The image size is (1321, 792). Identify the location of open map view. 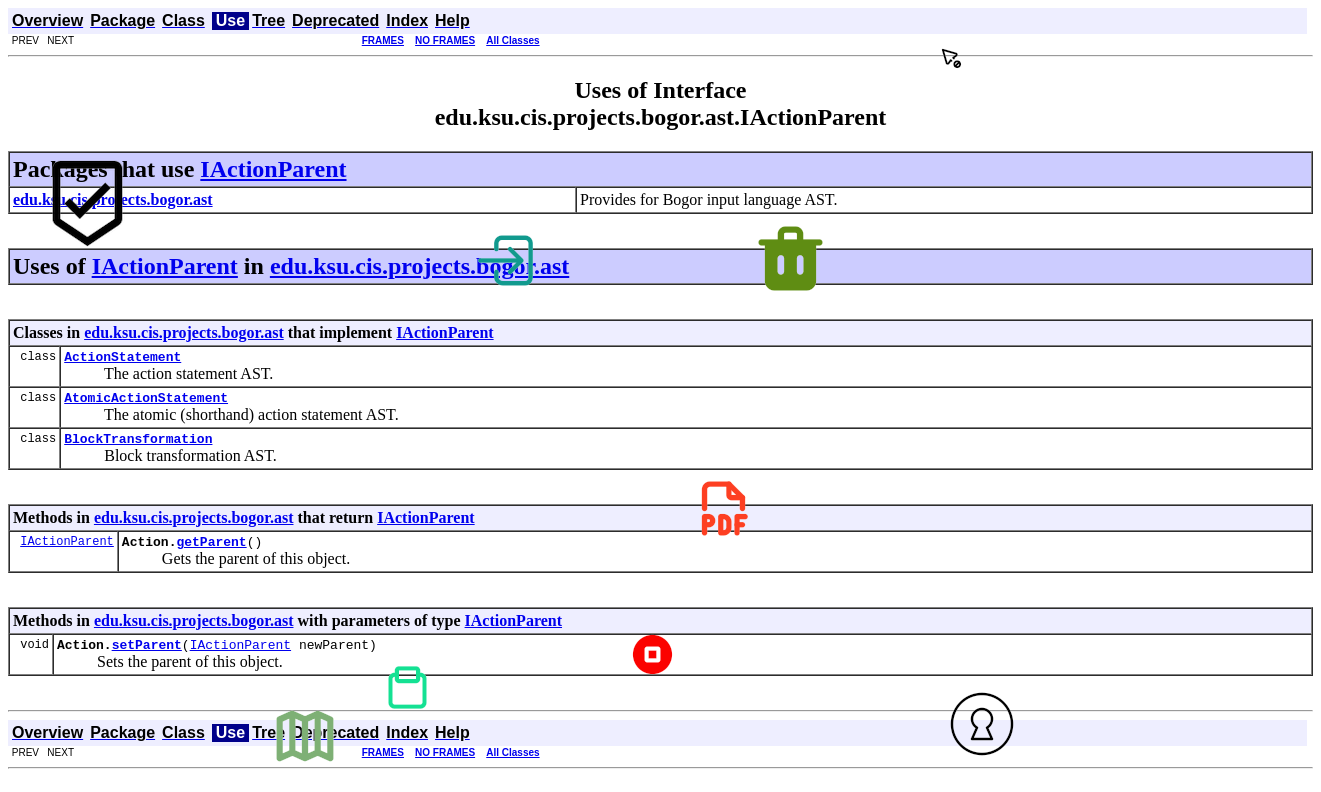
(305, 736).